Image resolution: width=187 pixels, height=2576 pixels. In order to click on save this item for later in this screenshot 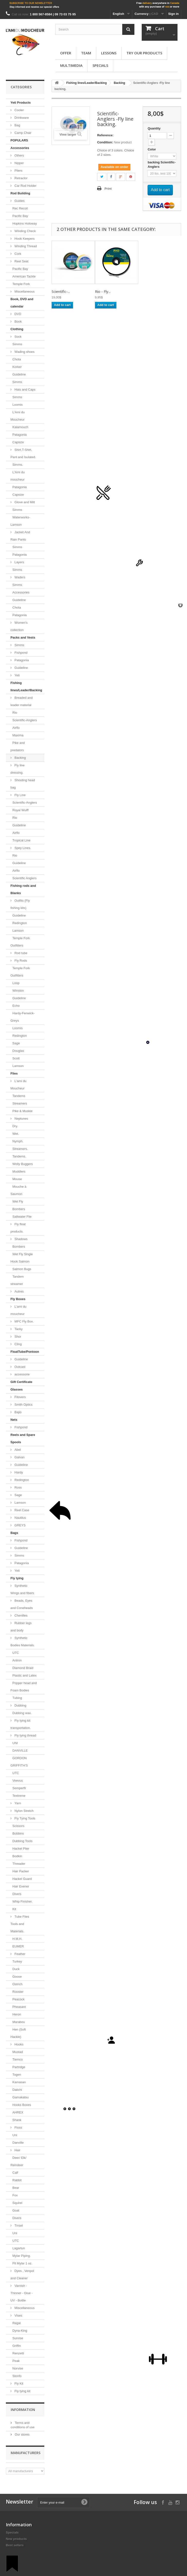, I will do `click(12, 2564)`.